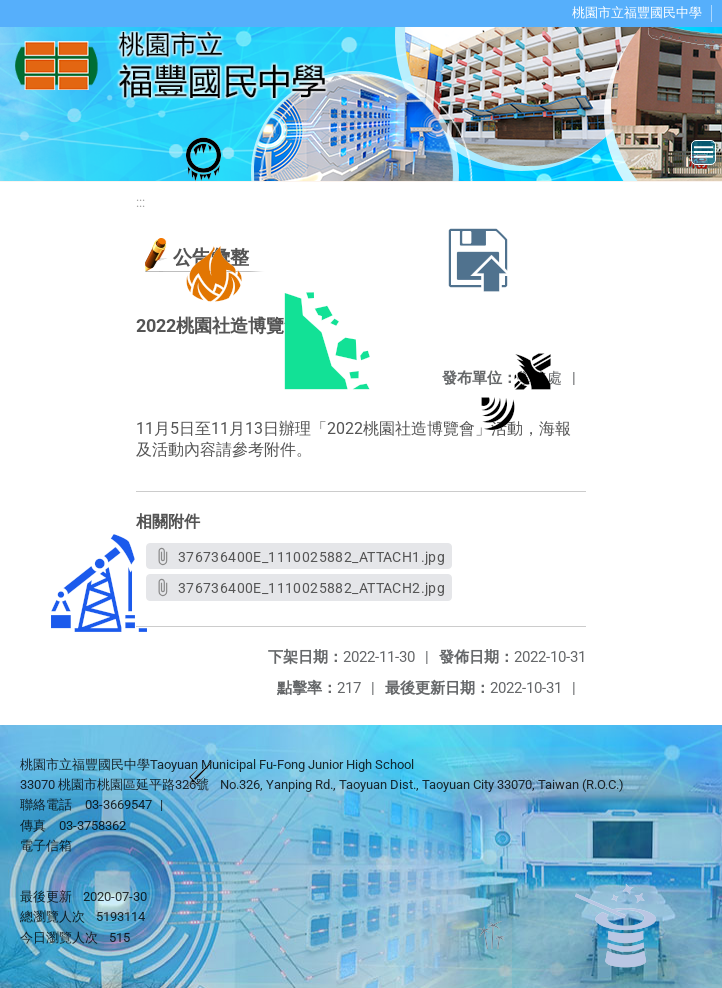  I want to click on view ancient or historical documents, so click(491, 934).